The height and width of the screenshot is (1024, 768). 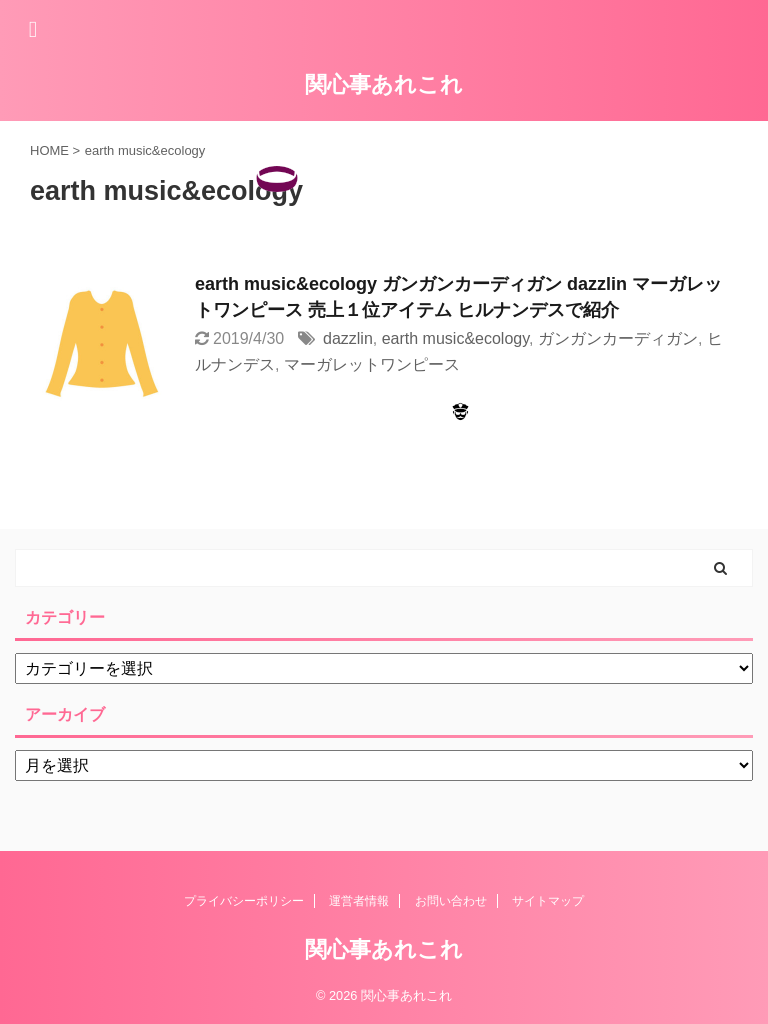 I want to click on contact law enforcement or security, so click(x=460, y=411).